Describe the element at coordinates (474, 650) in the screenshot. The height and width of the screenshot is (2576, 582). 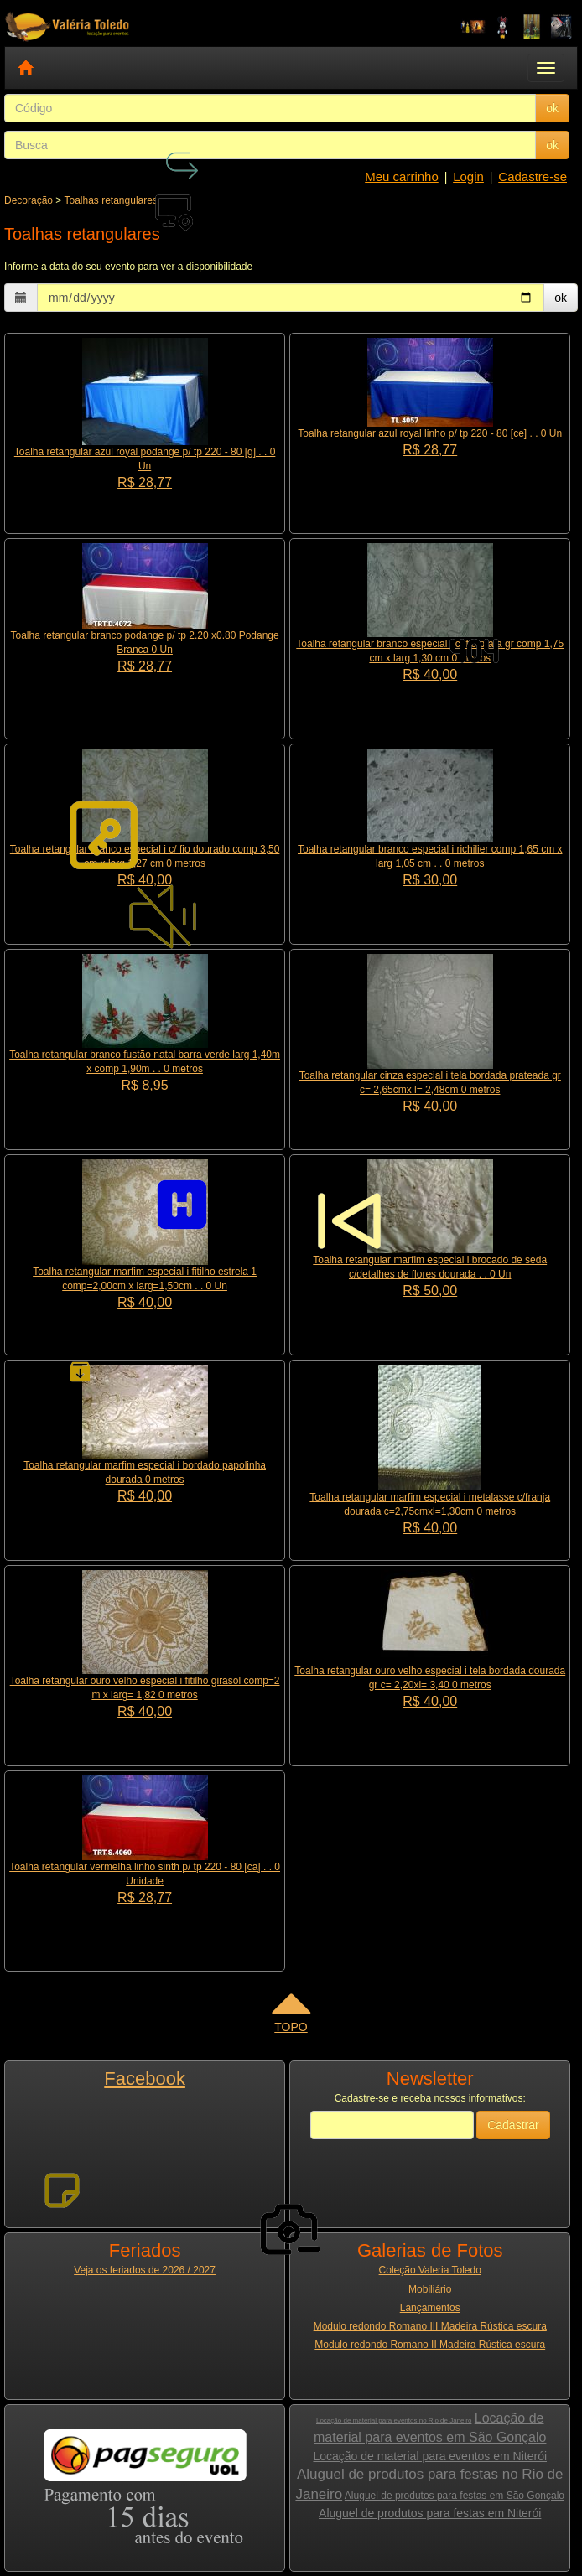
I see `indicates page not found error` at that location.